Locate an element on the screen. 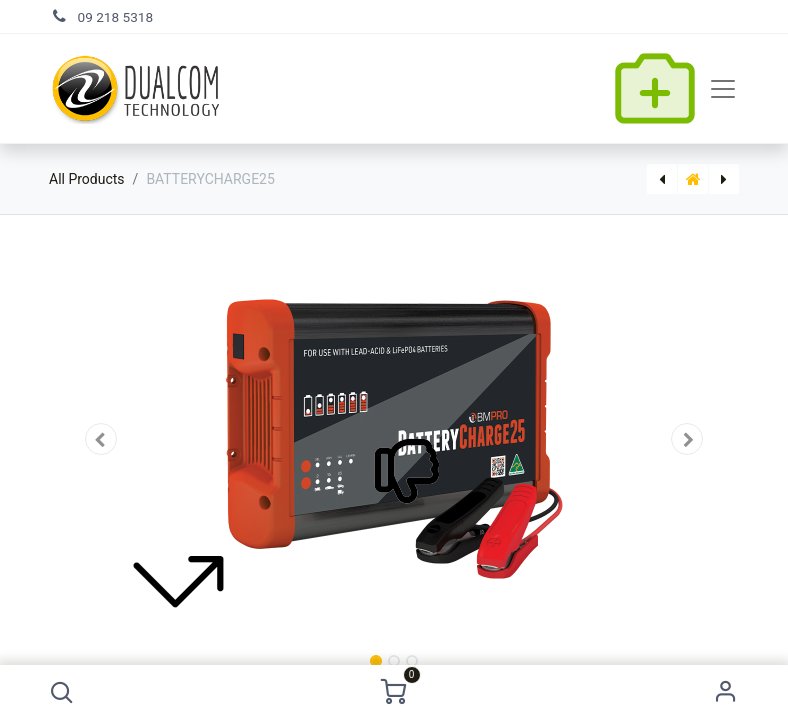 Image resolution: width=788 pixels, height=720 pixels. reply to a message is located at coordinates (178, 578).